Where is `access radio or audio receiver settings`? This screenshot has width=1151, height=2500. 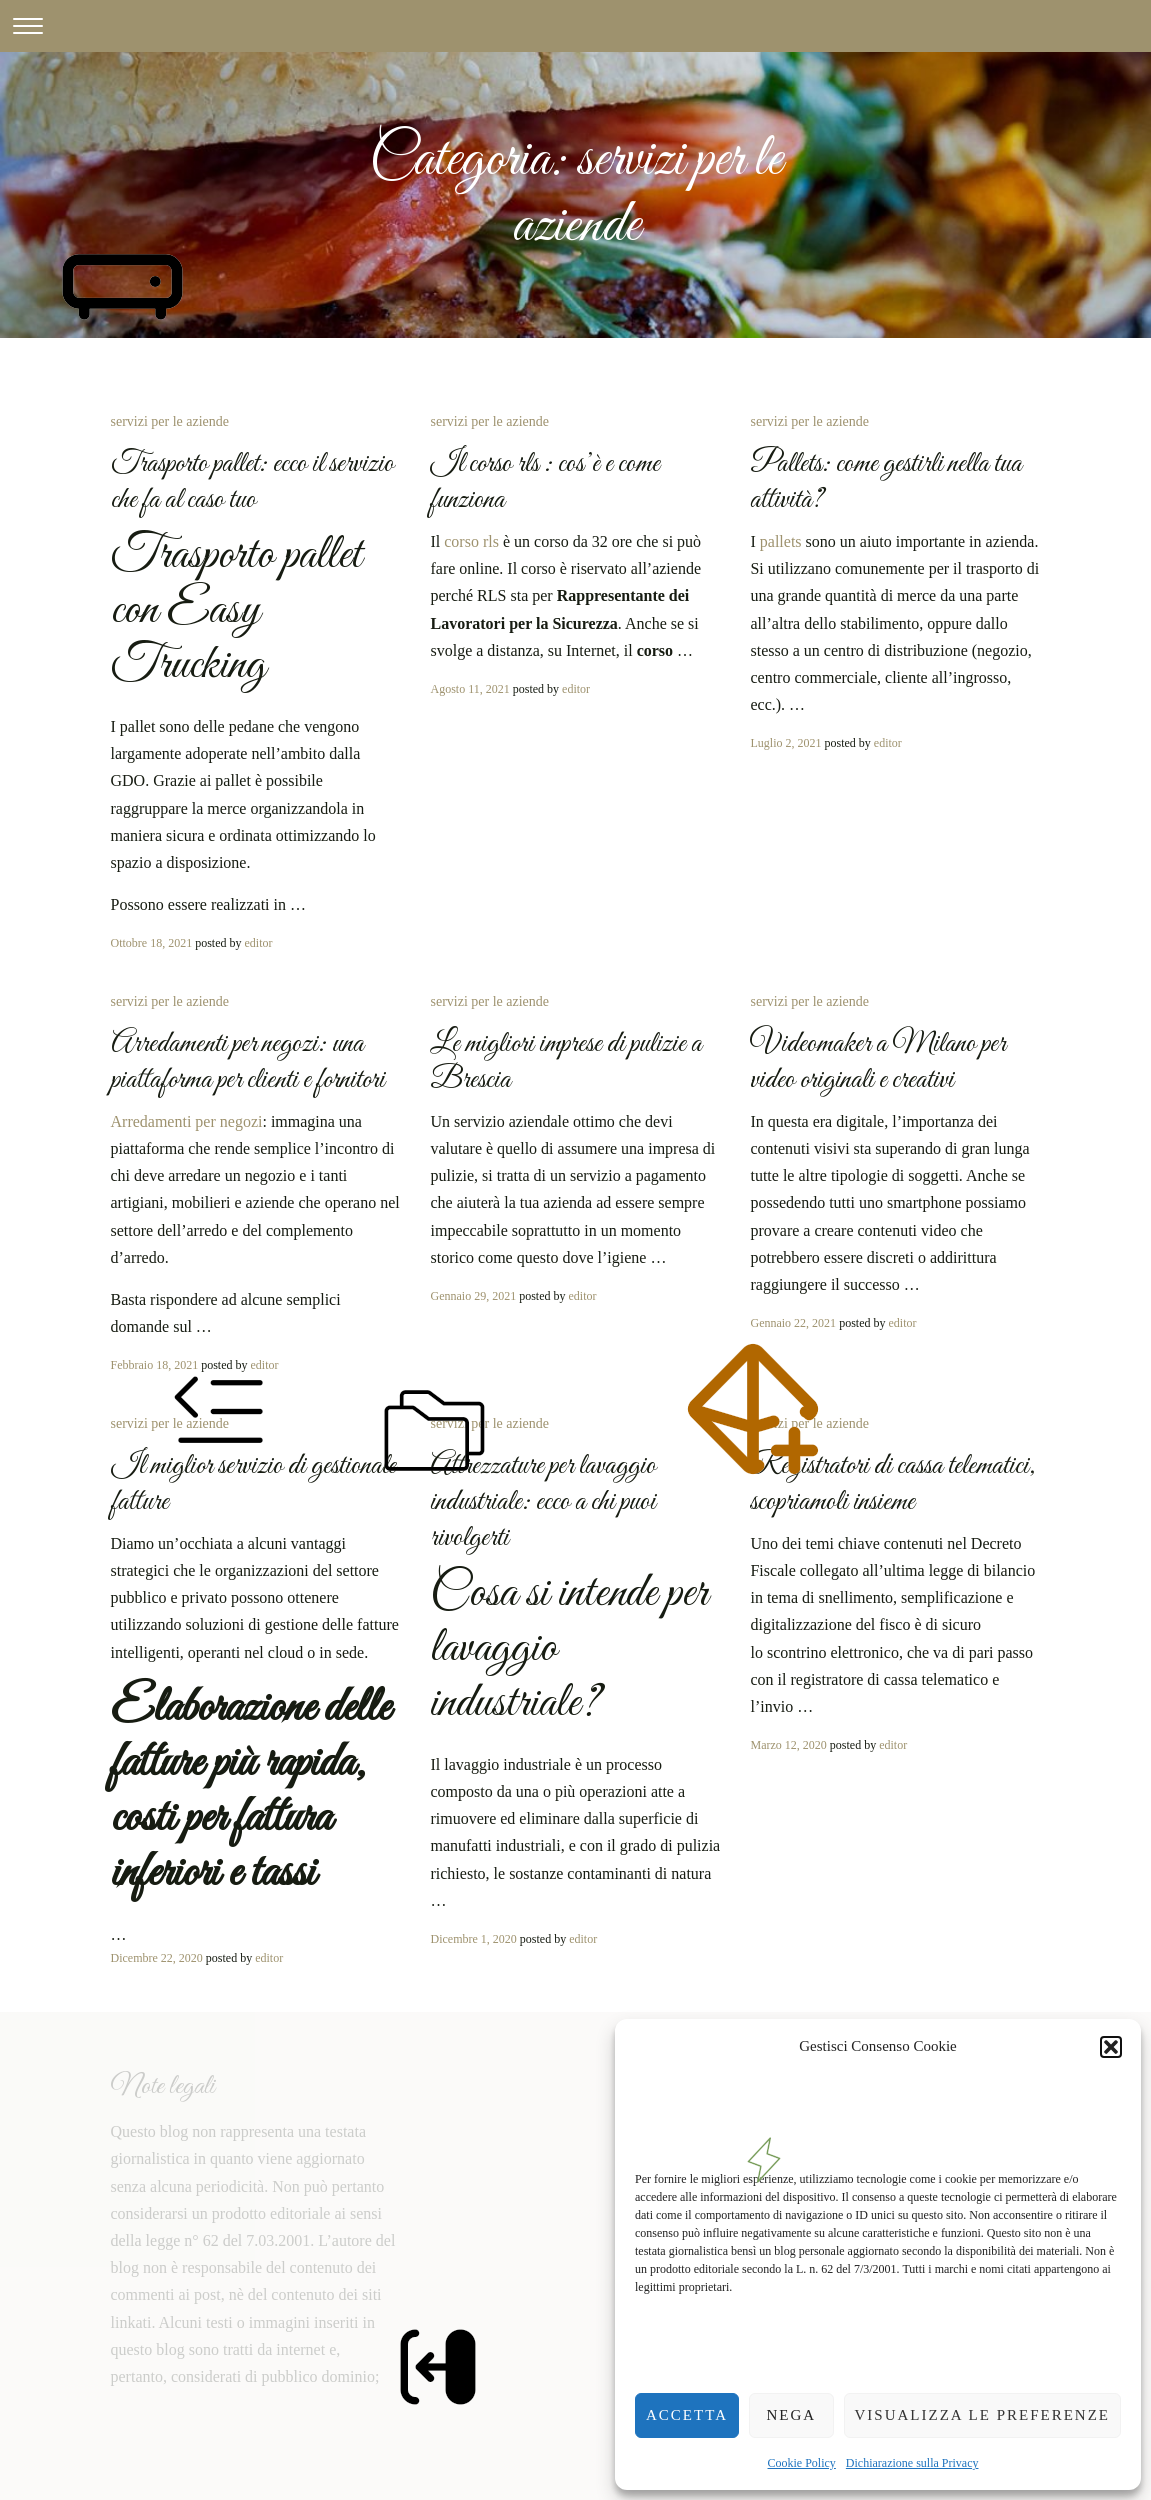 access radio or audio receiver settings is located at coordinates (122, 281).